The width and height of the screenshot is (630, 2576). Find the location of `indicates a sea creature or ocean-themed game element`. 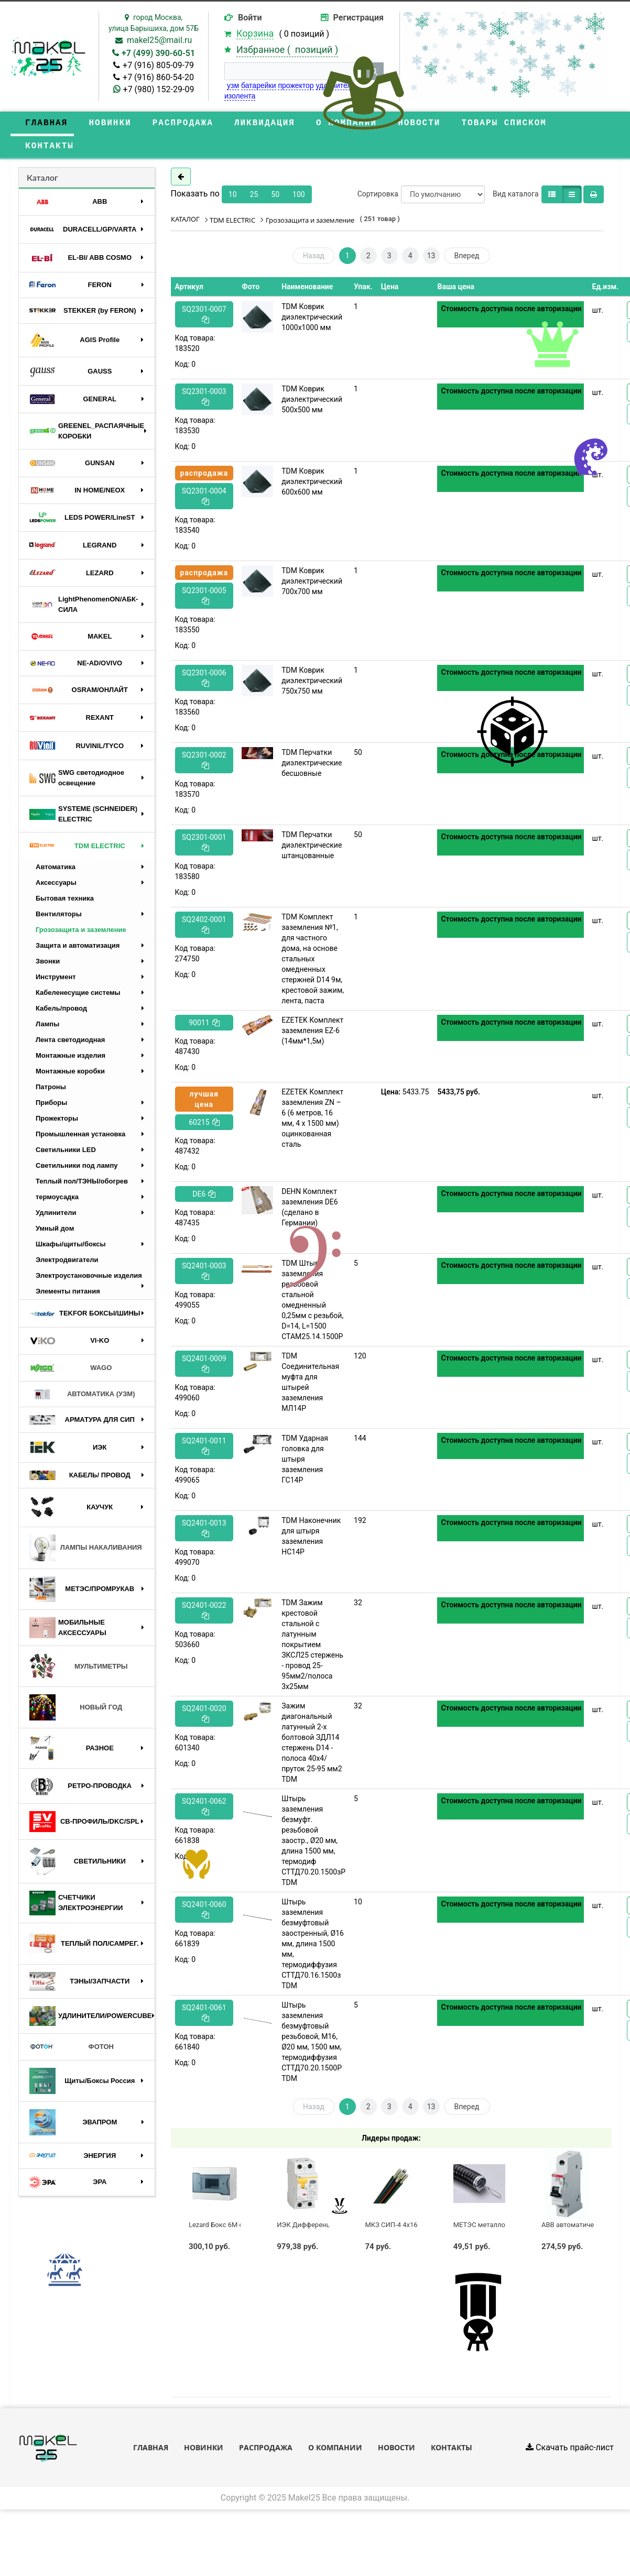

indicates a sea creature or ocean-themed game element is located at coordinates (591, 457).